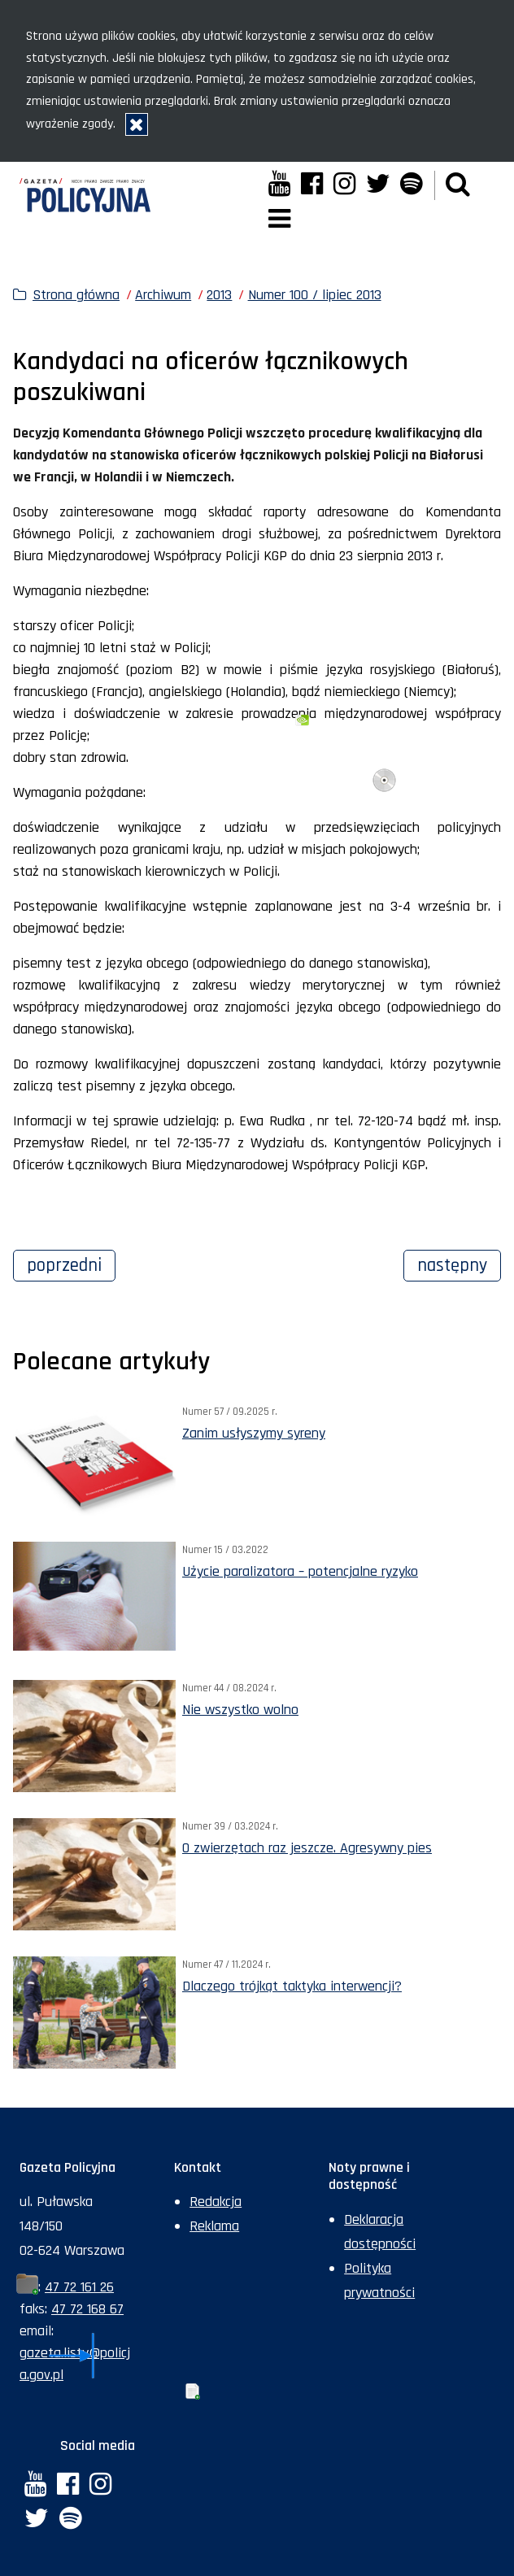 The width and height of the screenshot is (514, 2576). I want to click on open nvidia graphics card settings, so click(302, 720).